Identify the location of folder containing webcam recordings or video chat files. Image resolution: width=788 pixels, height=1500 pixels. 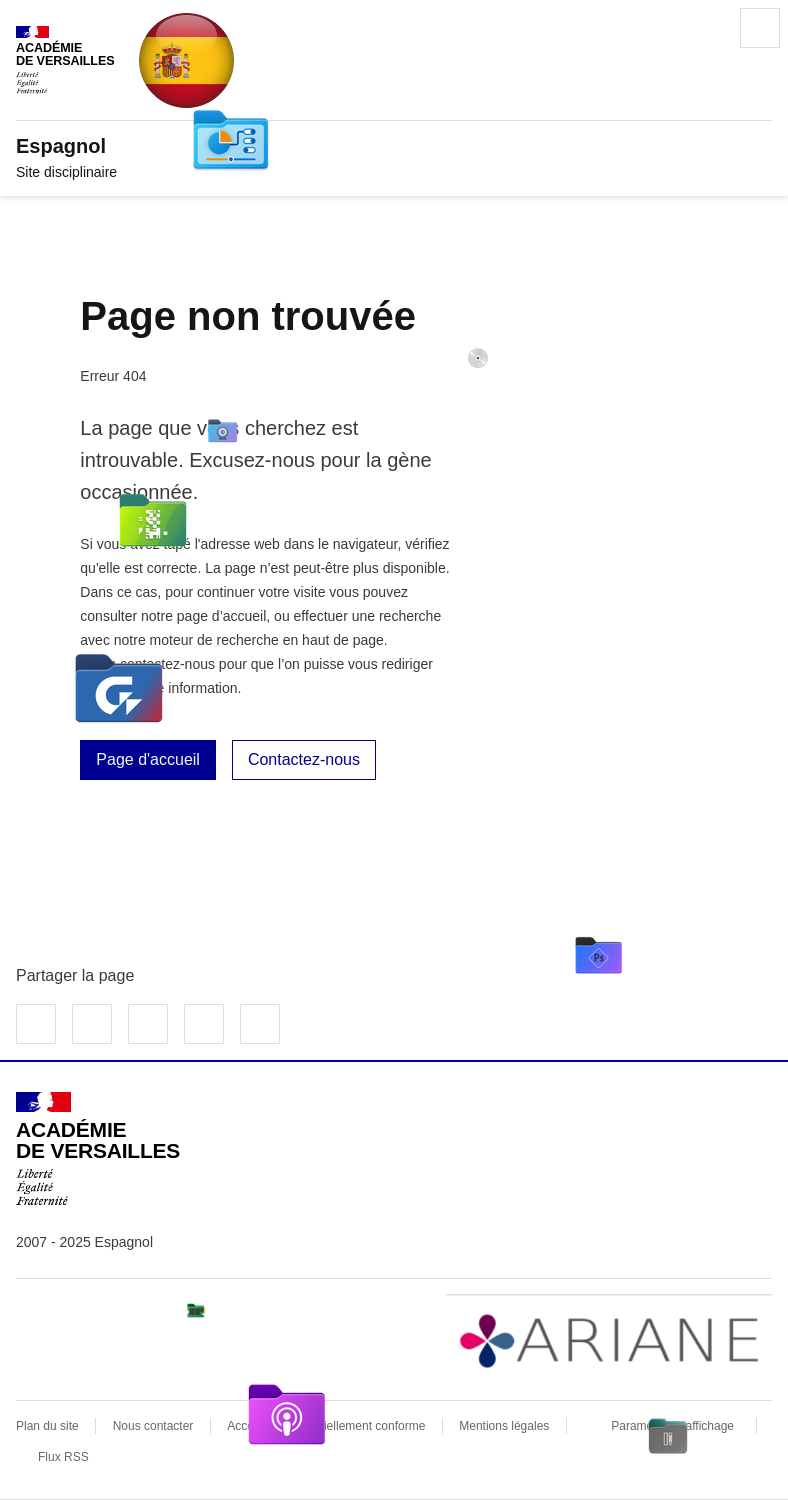
(222, 431).